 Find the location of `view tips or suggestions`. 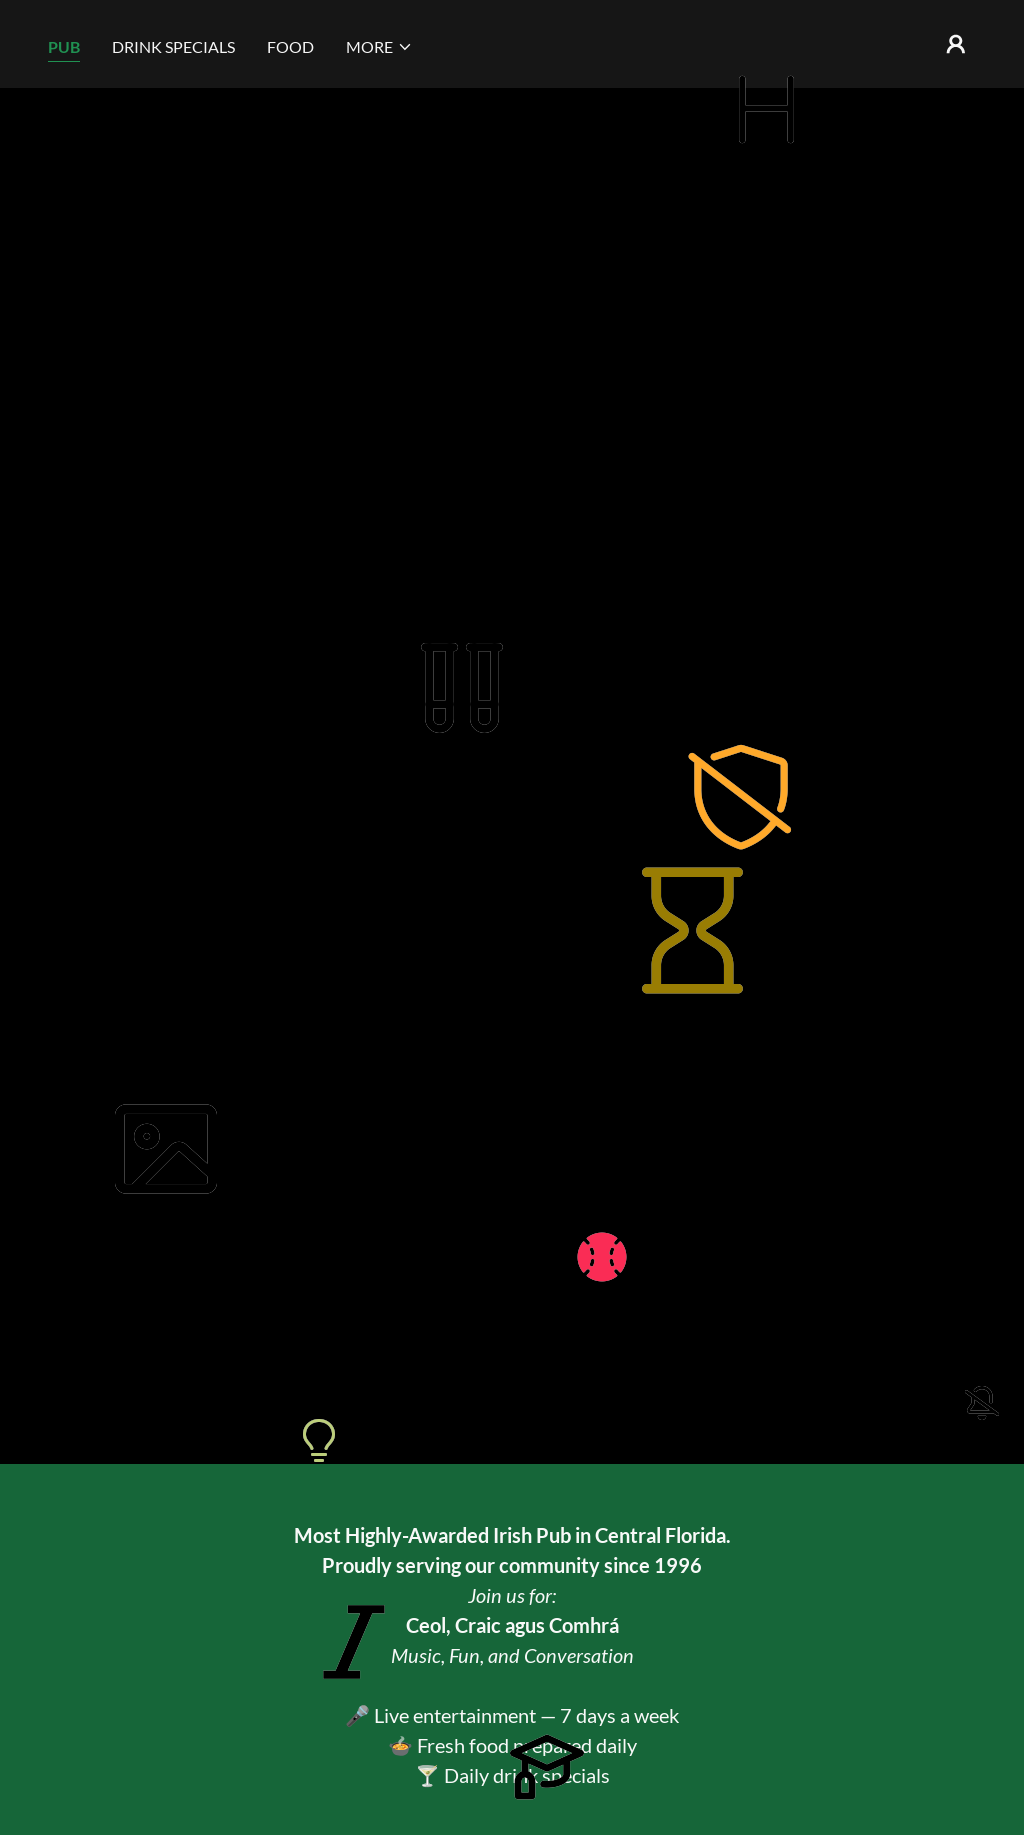

view tips or suggestions is located at coordinates (319, 1441).